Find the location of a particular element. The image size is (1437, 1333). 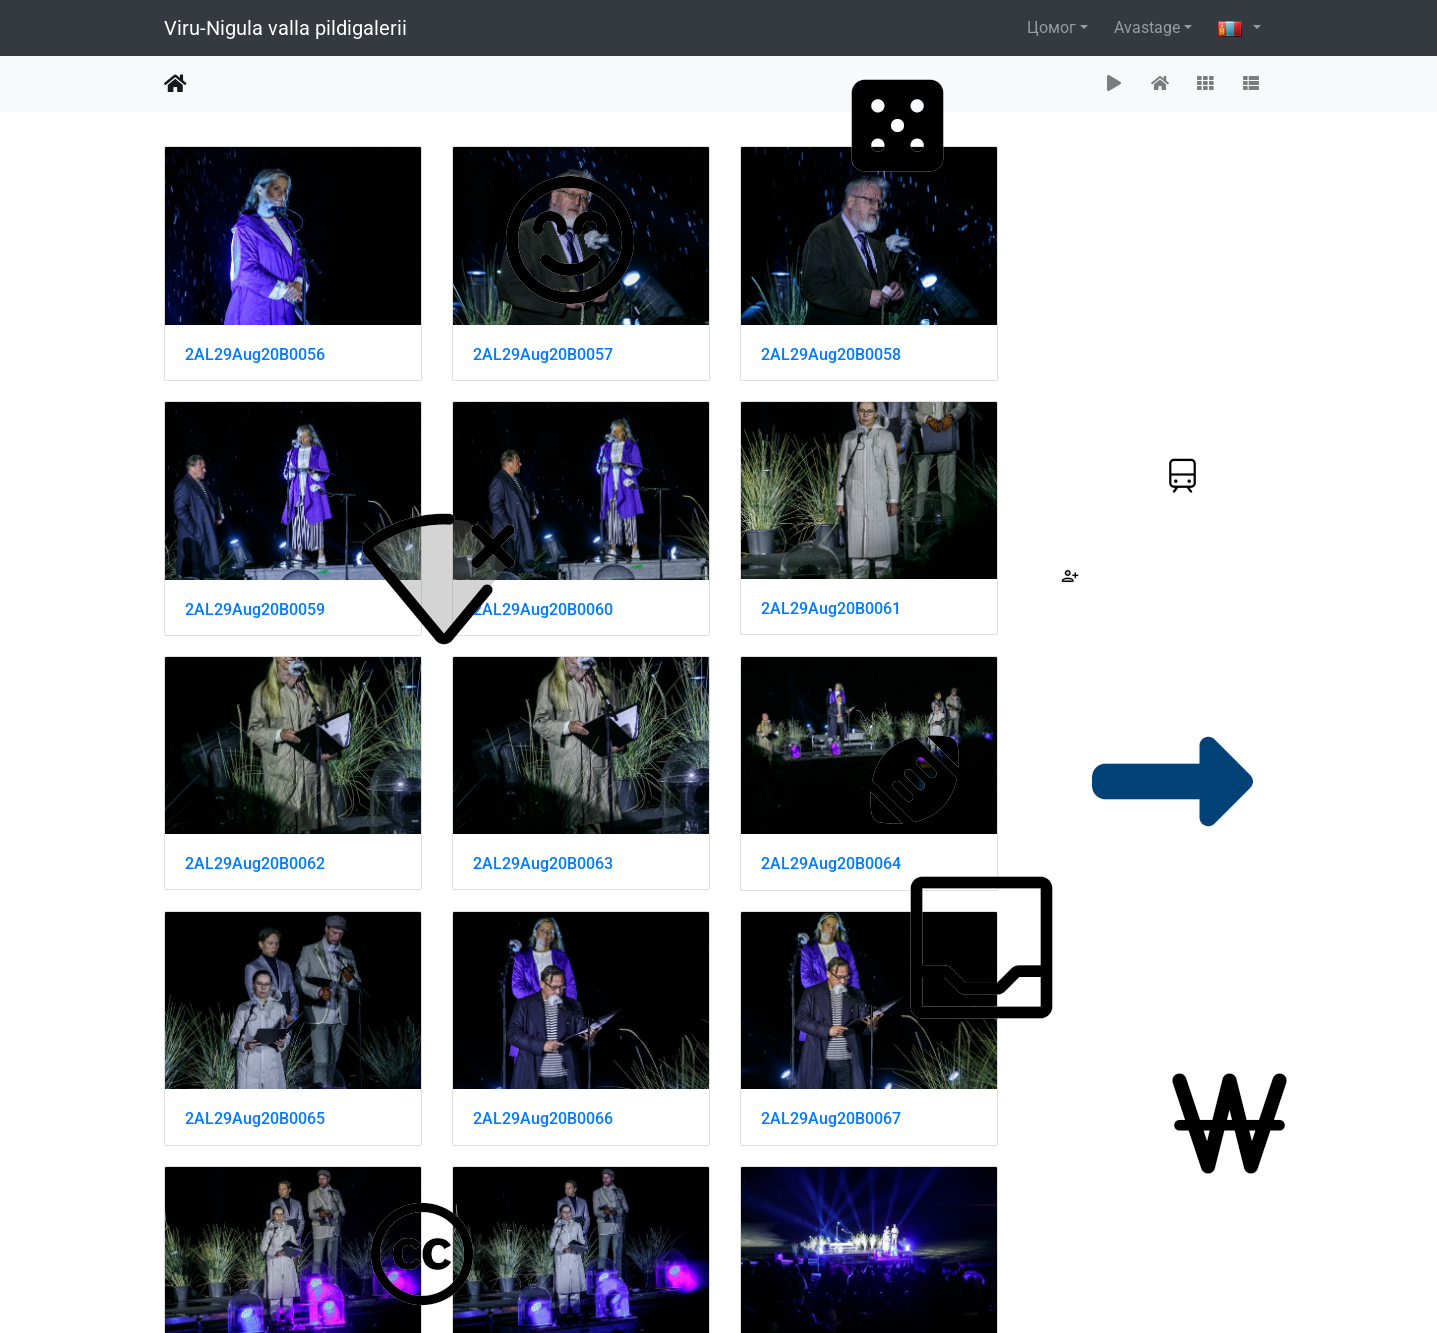

add a new contact or friend is located at coordinates (1070, 576).